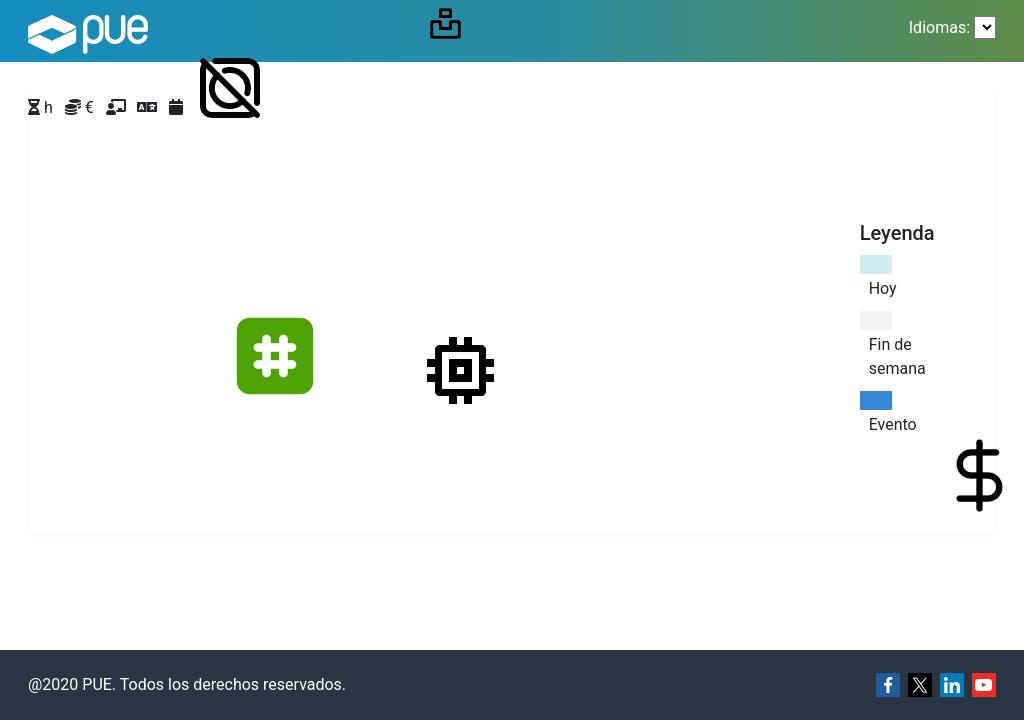 The width and height of the screenshot is (1024, 720). I want to click on view account balance or financial information, so click(979, 475).